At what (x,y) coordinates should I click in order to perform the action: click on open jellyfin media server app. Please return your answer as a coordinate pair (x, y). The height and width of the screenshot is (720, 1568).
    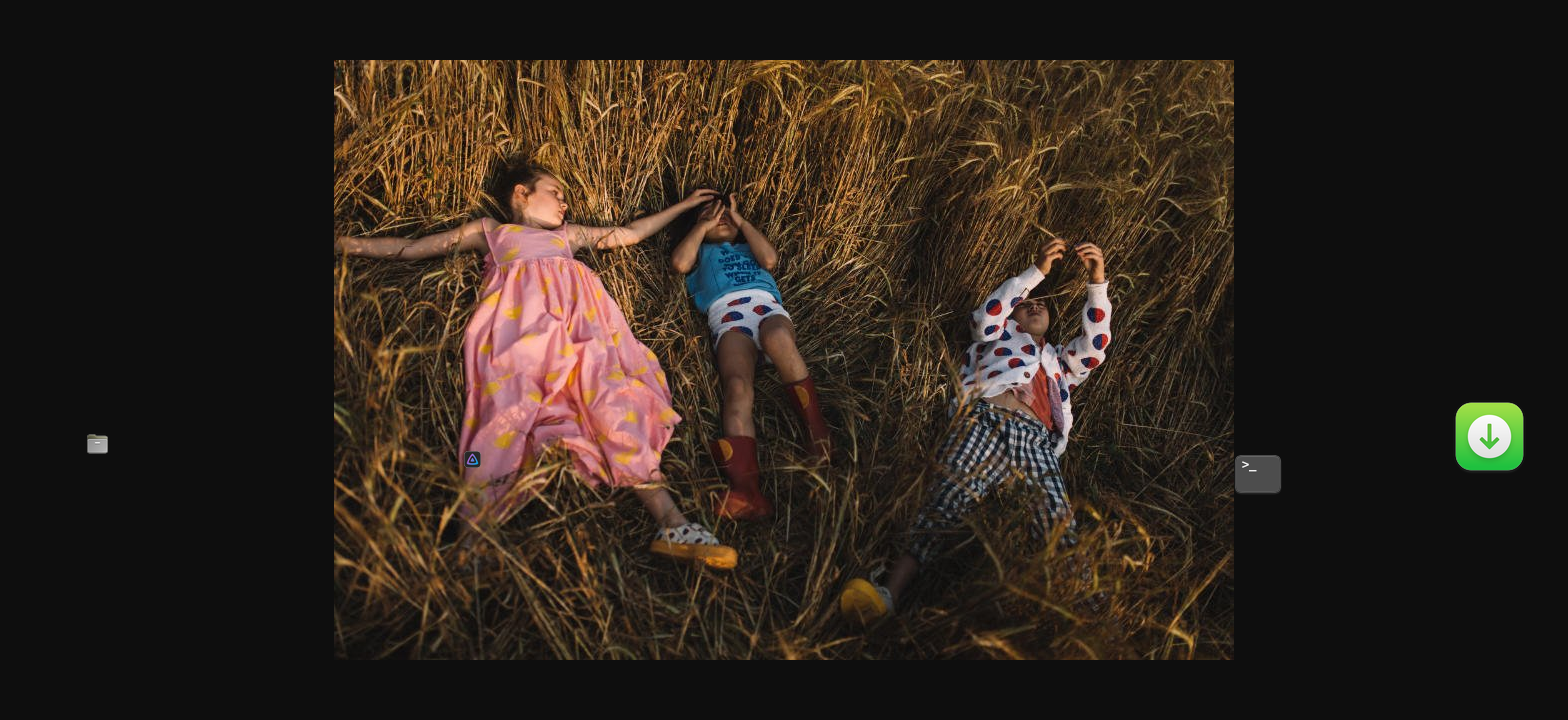
    Looking at the image, I should click on (472, 459).